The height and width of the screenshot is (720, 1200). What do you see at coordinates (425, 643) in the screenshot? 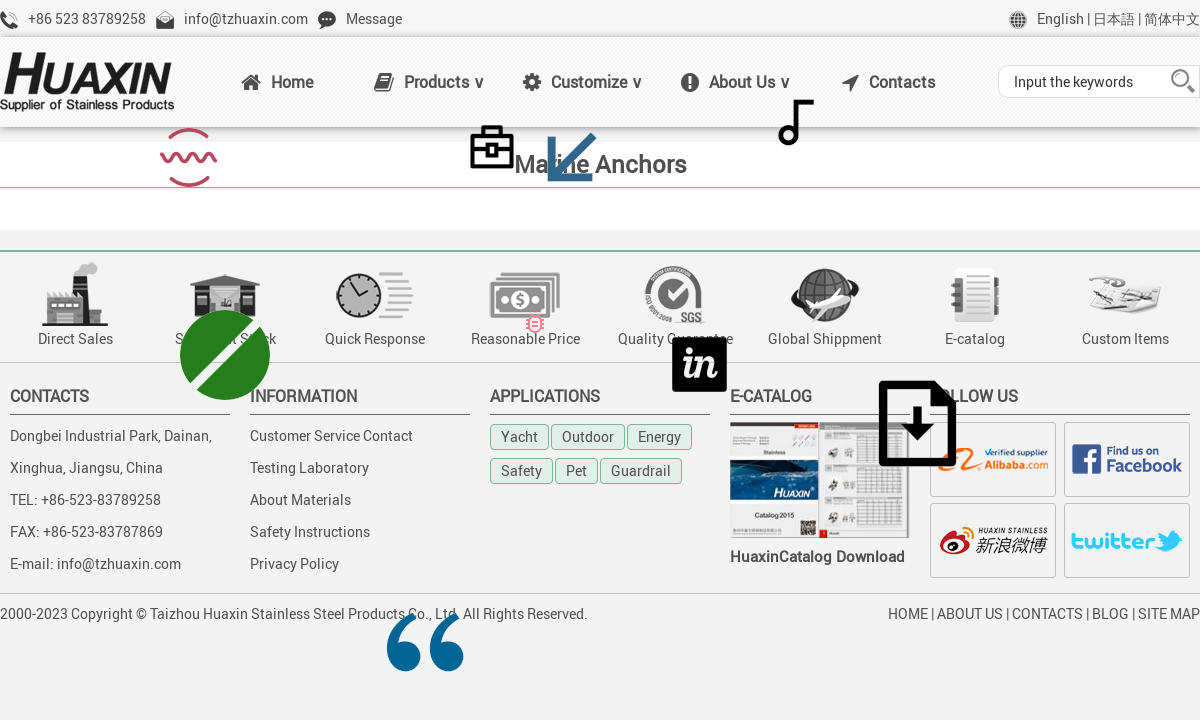
I see `insert a block quote` at bounding box center [425, 643].